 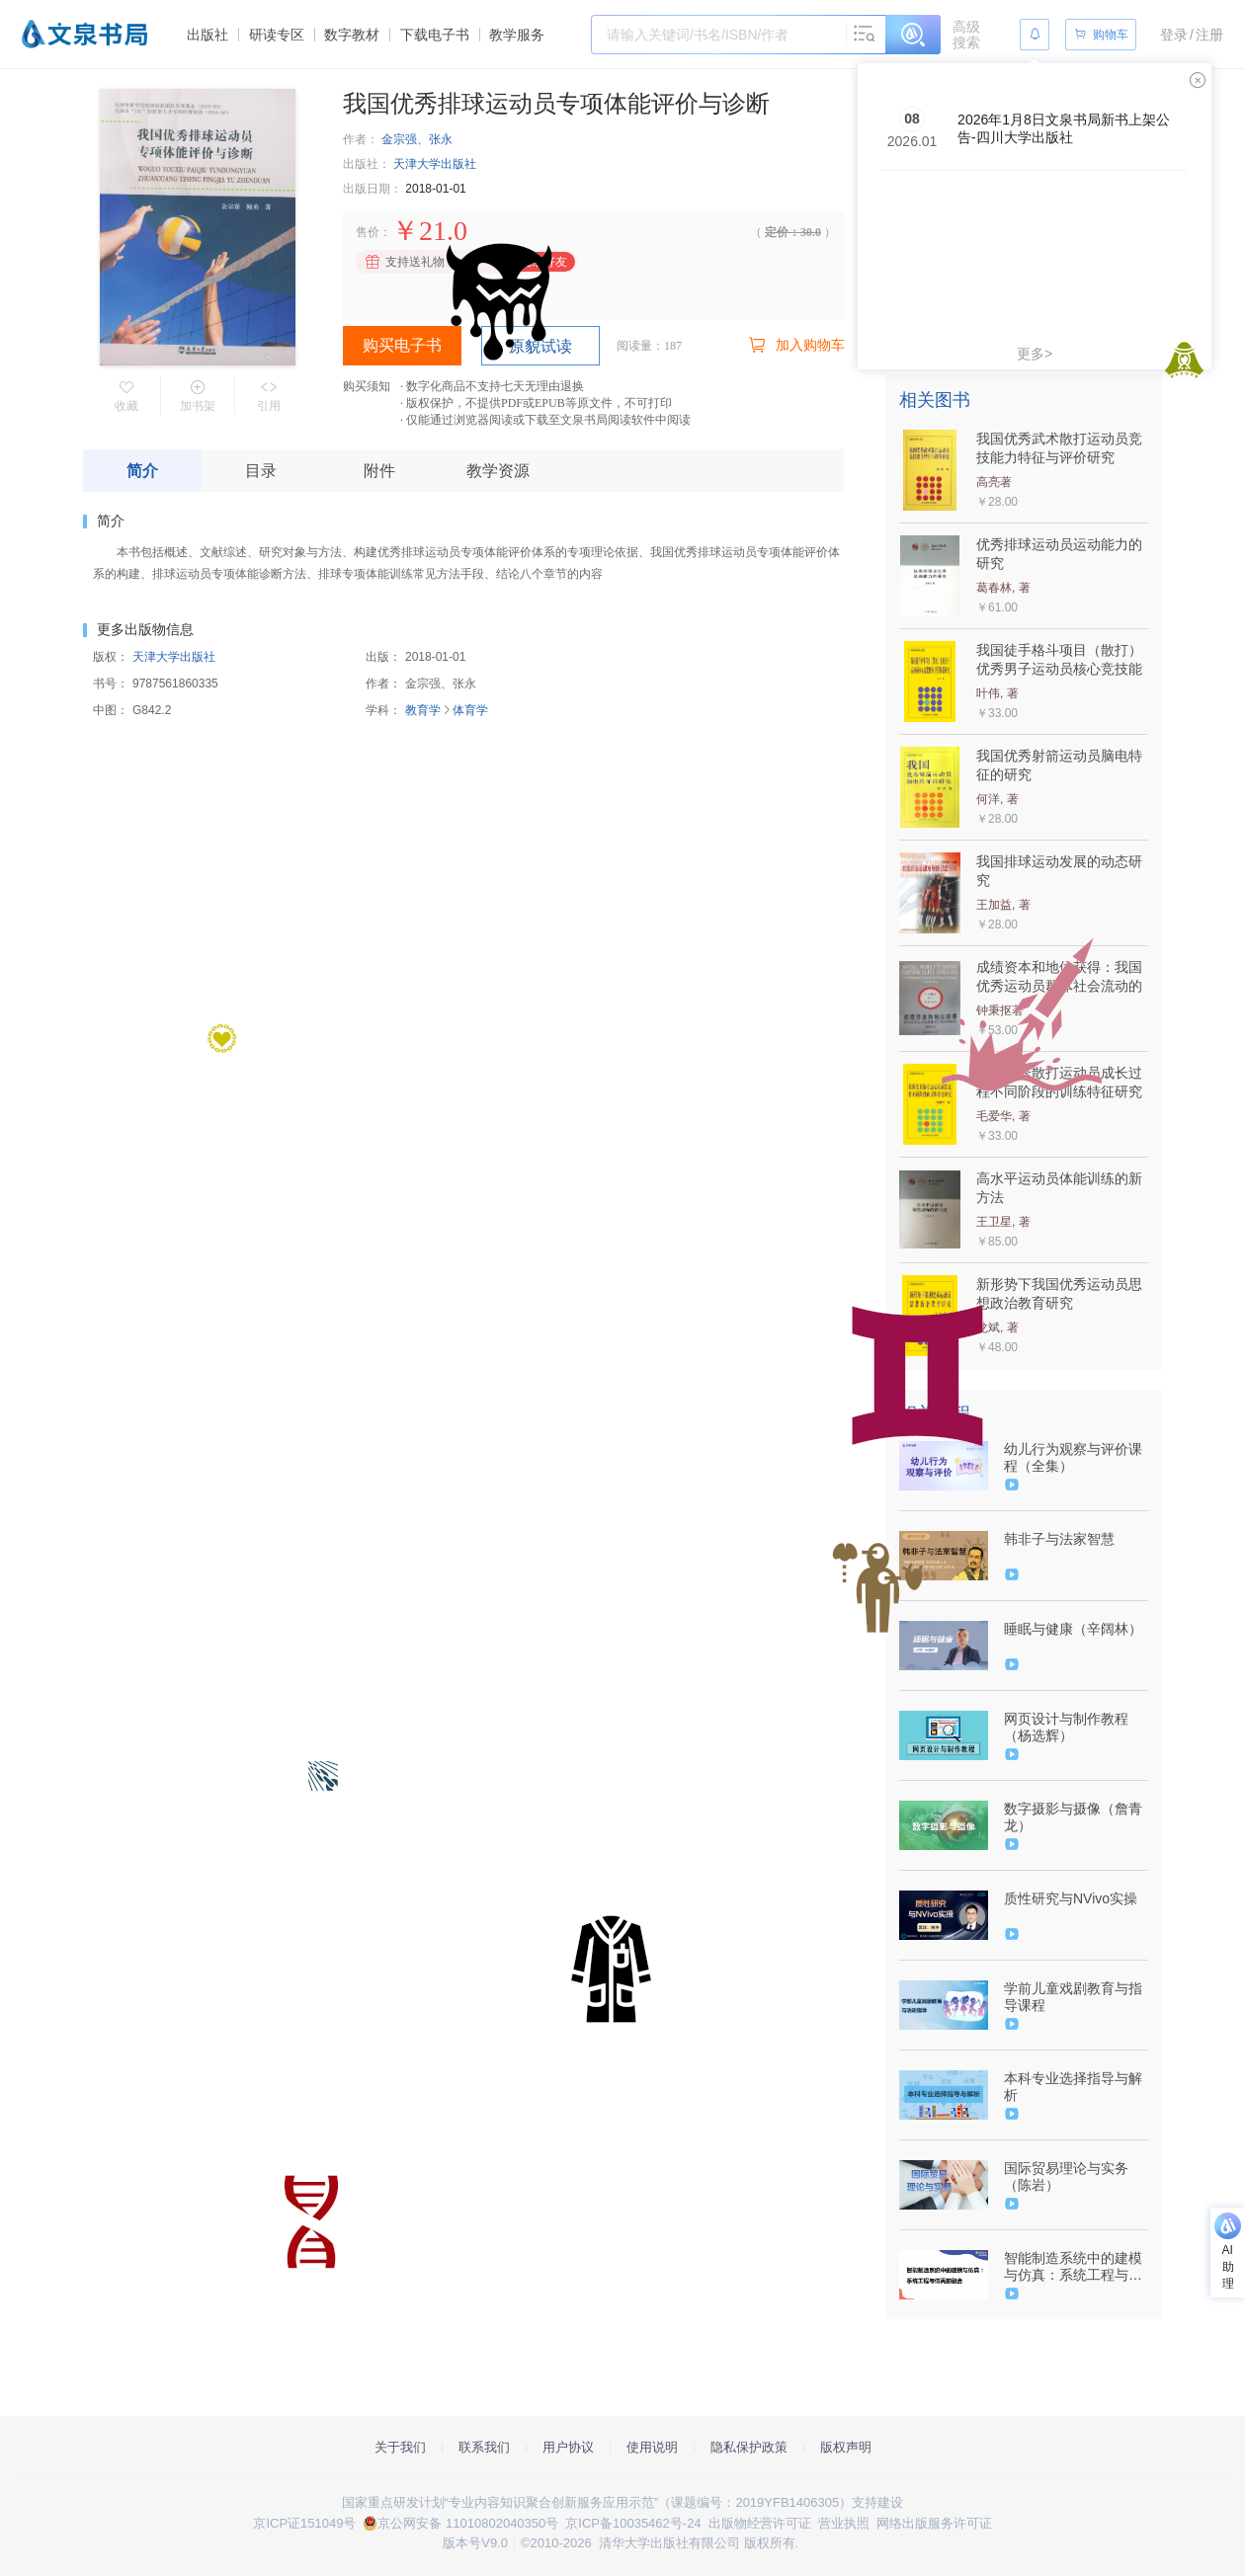 What do you see at coordinates (1184, 362) in the screenshot?
I see `select the cyclops character or creature` at bounding box center [1184, 362].